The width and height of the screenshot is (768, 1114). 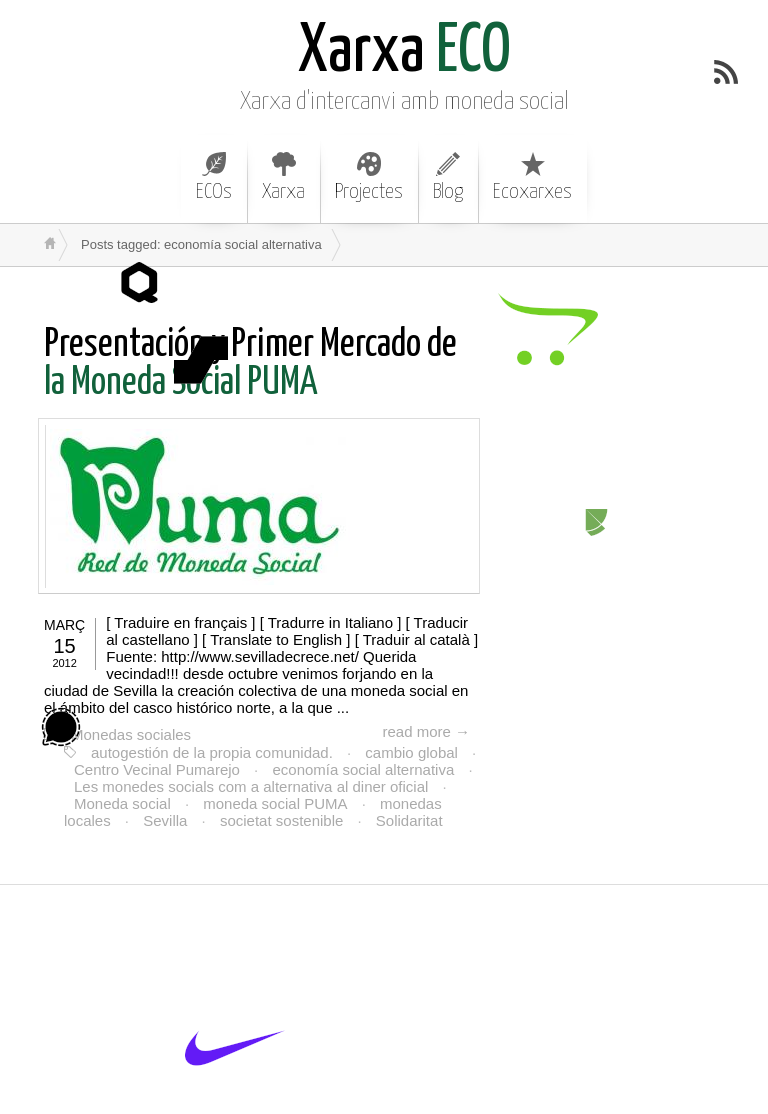 I want to click on visit the OpenCart e-commerce platform, so click(x=548, y=329).